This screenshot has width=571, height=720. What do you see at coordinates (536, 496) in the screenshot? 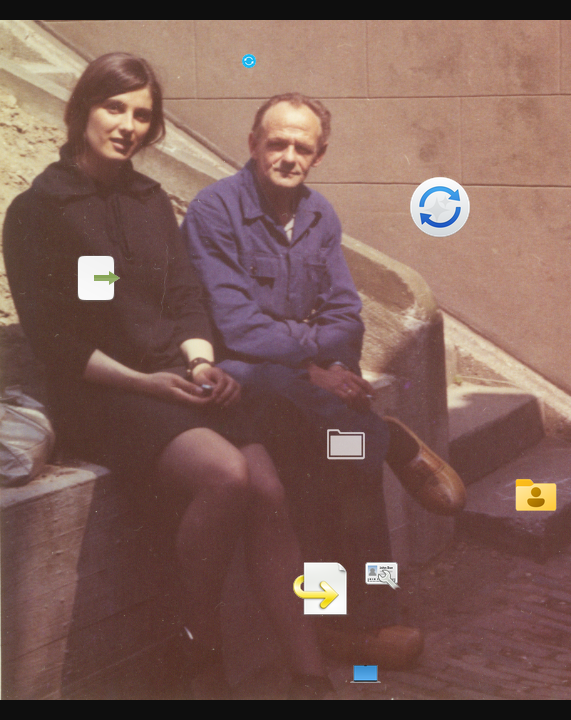
I see `open your personal user folder` at bounding box center [536, 496].